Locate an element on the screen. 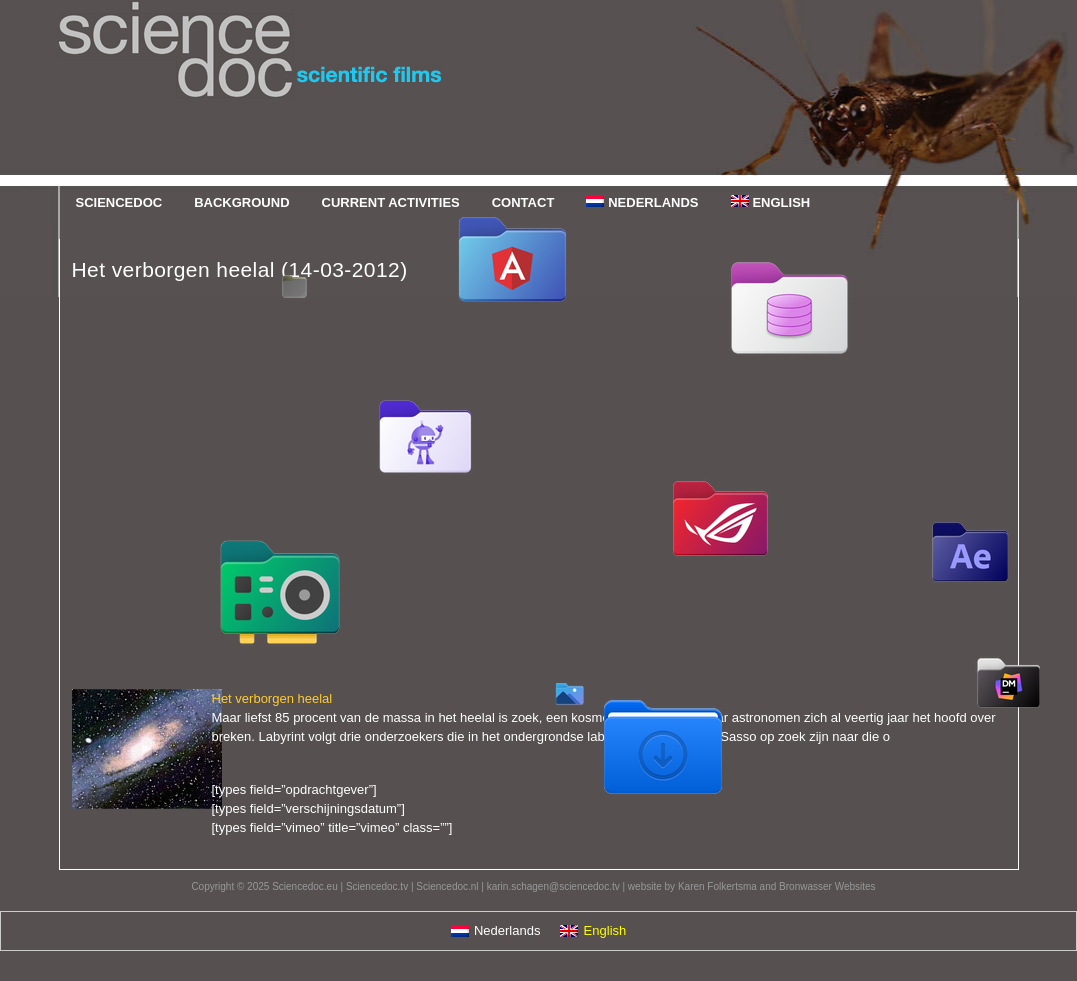 The image size is (1077, 981). open JetBrains dotMemory project folder is located at coordinates (1008, 684).